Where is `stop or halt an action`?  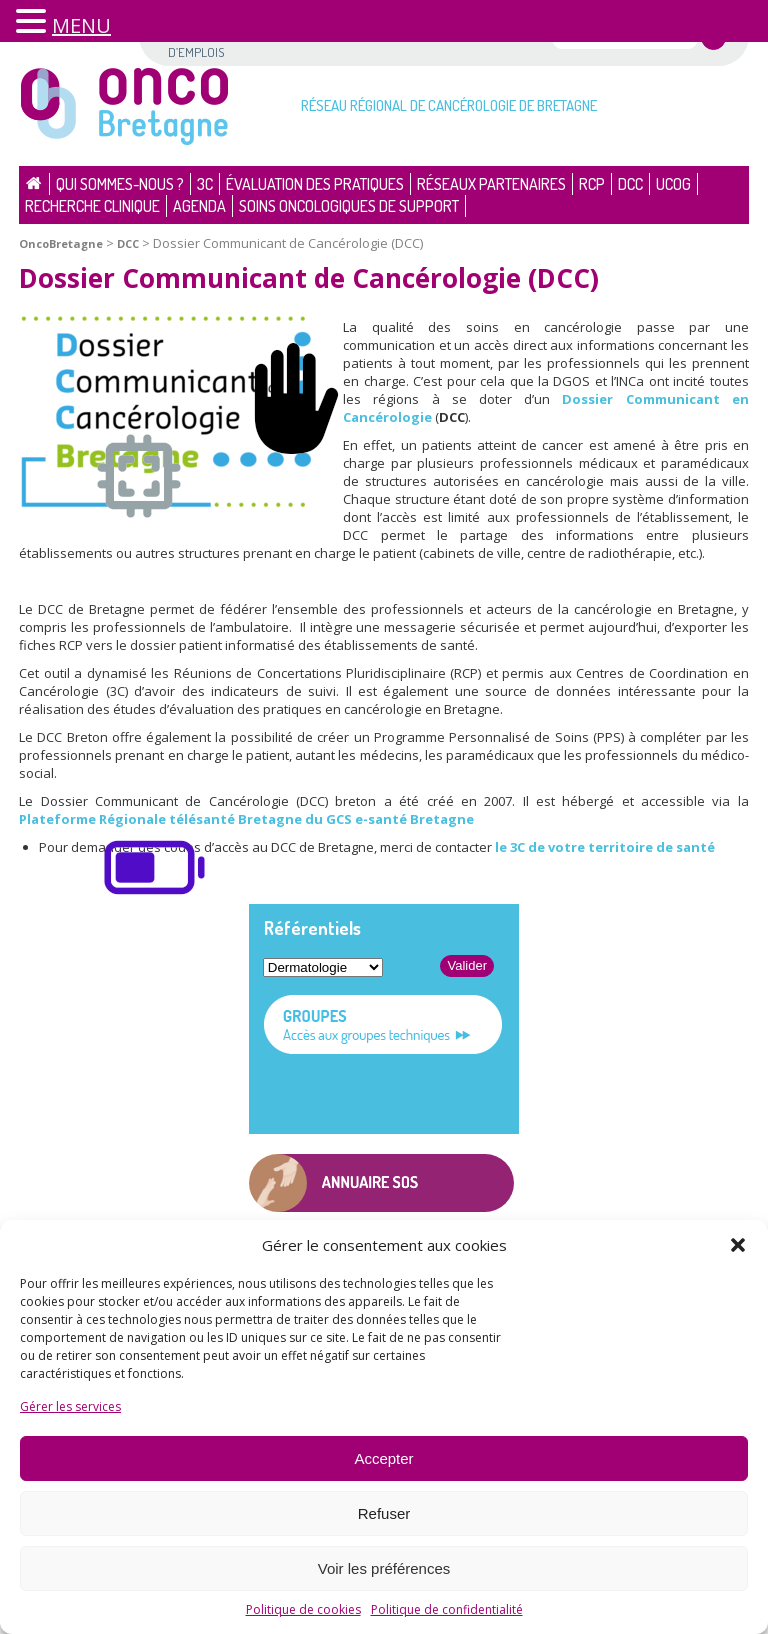 stop or halt an action is located at coordinates (296, 398).